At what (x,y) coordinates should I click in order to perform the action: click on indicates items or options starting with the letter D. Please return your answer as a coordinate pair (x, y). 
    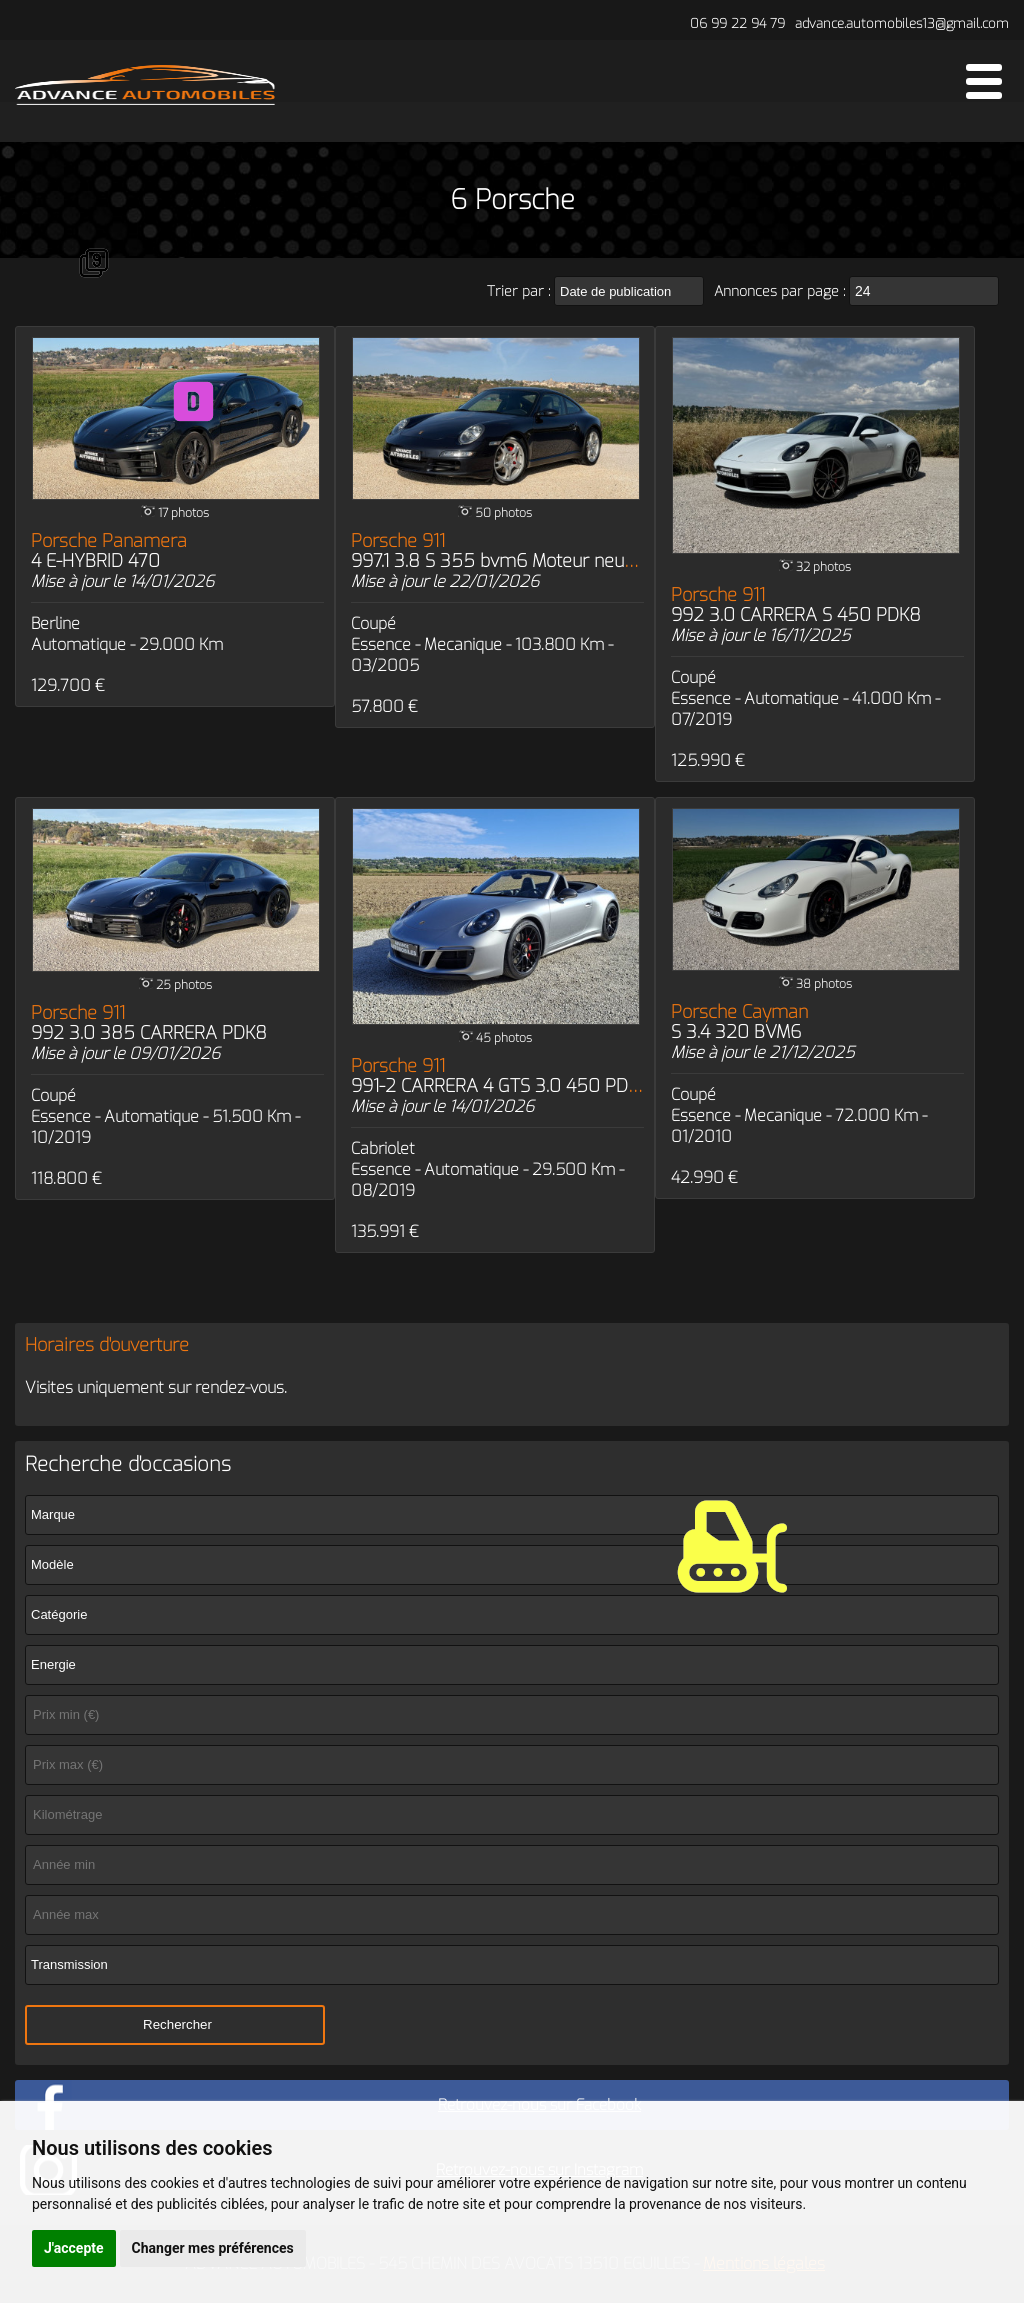
    Looking at the image, I should click on (193, 401).